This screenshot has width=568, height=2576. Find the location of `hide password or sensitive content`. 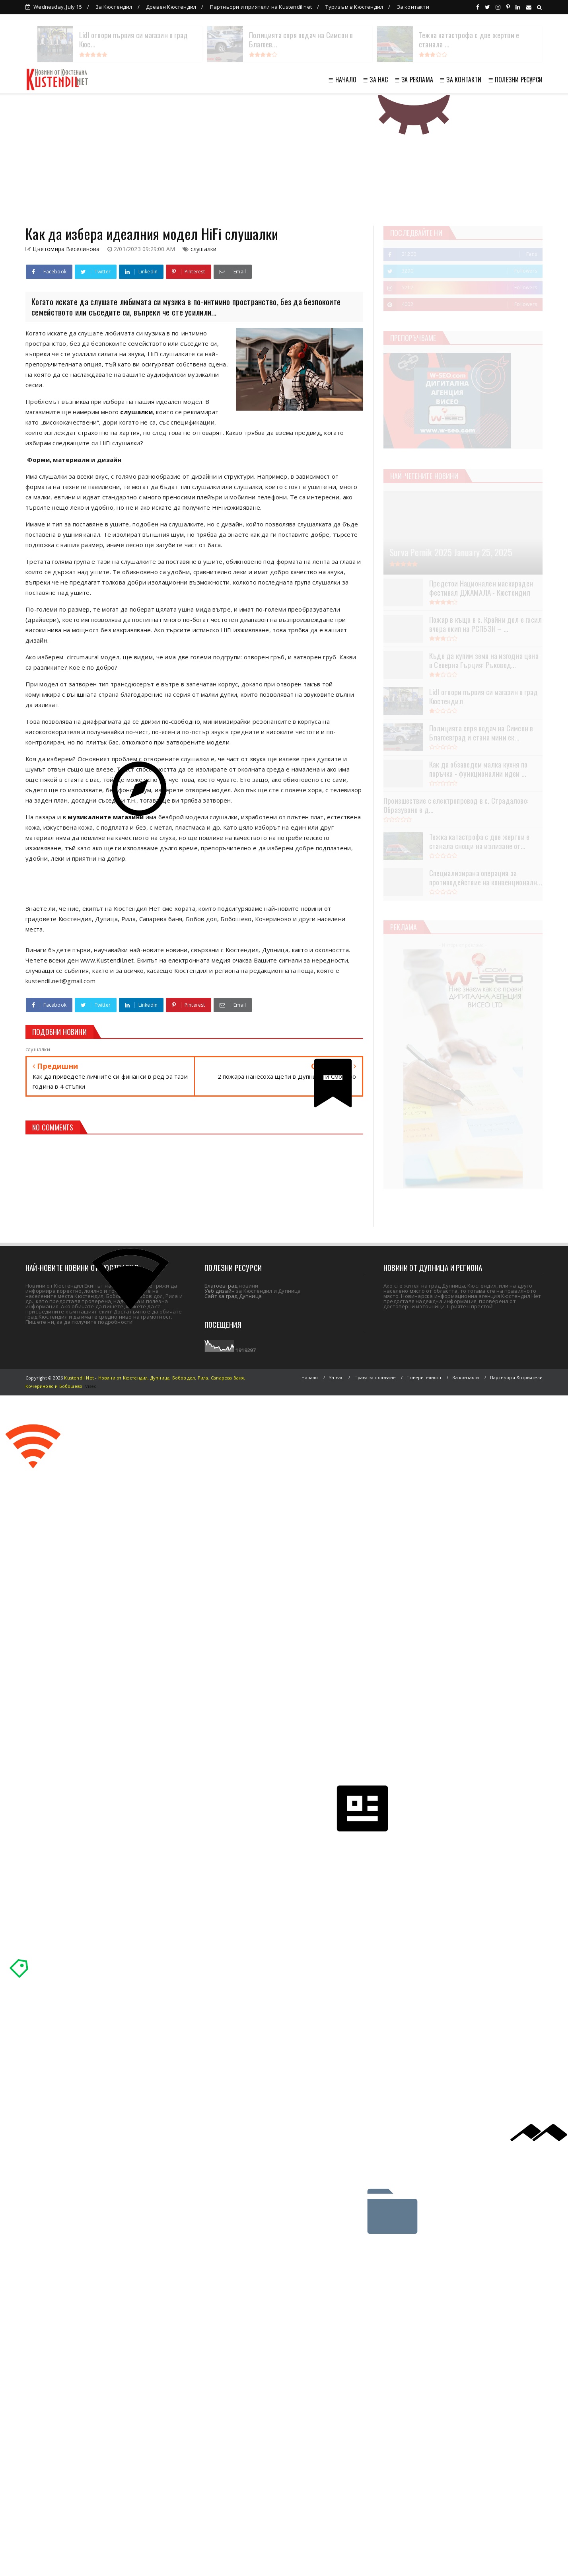

hide password or sensitive content is located at coordinates (414, 112).